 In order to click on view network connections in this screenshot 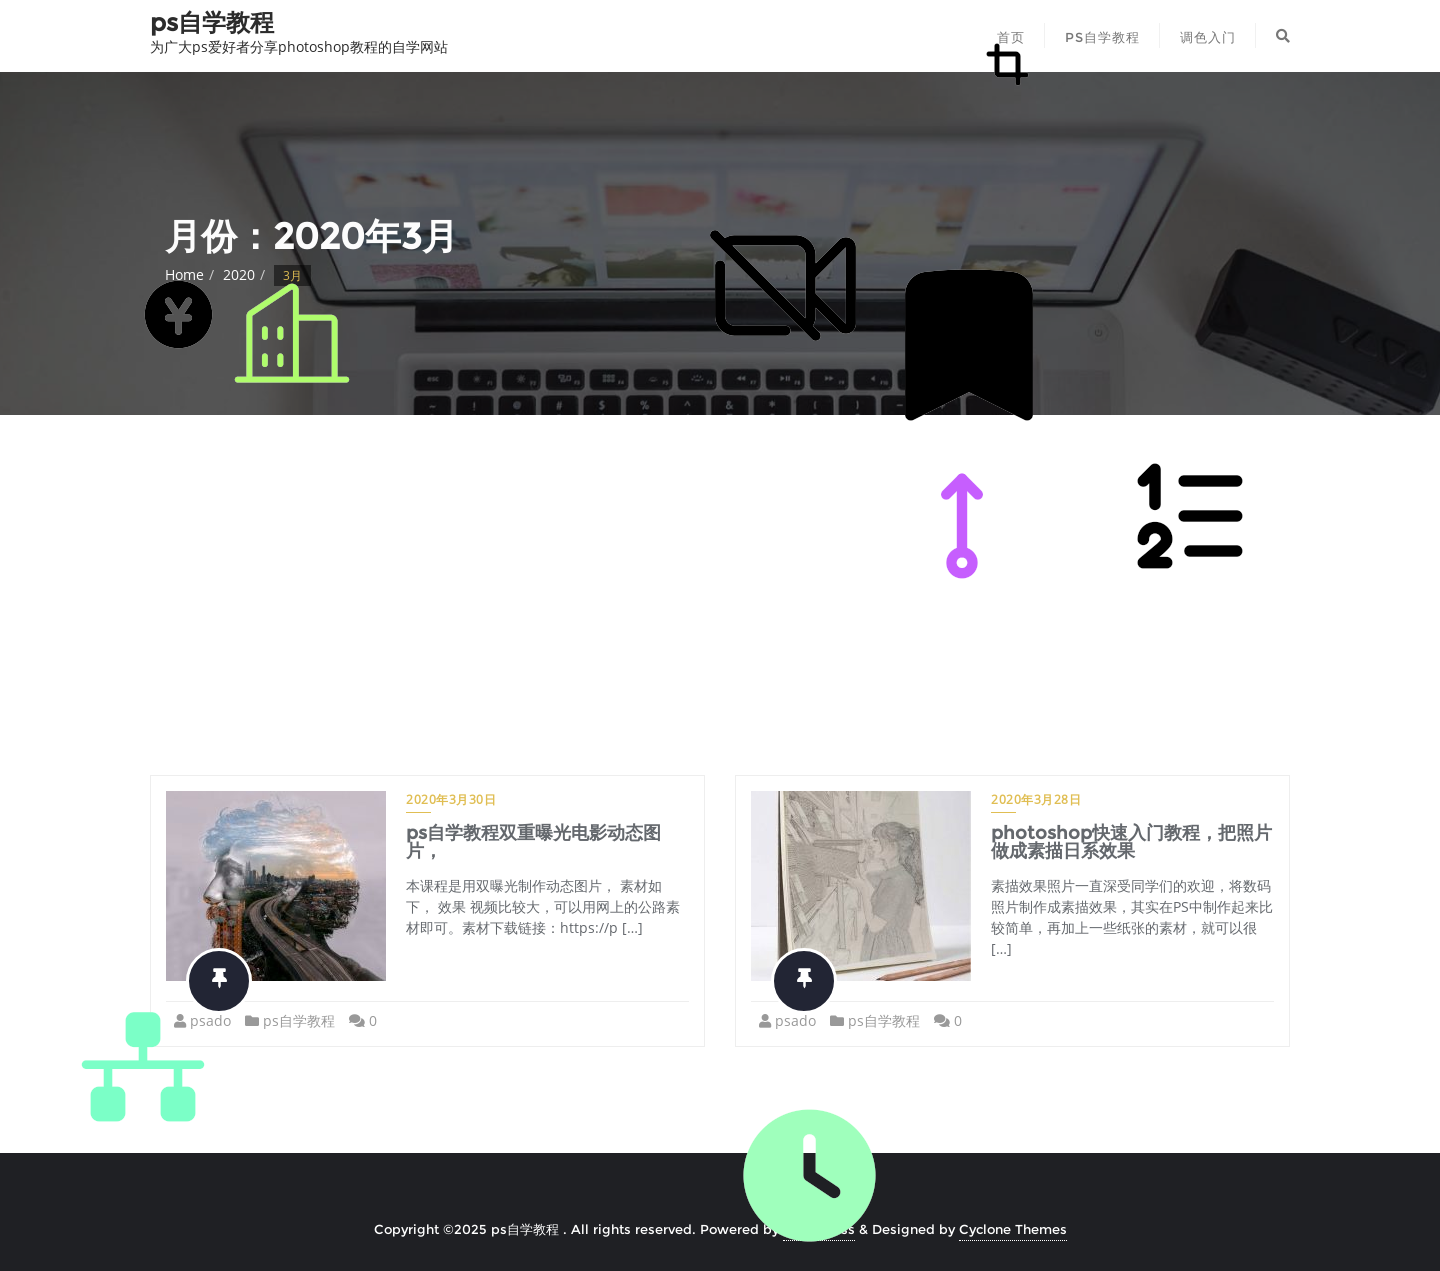, I will do `click(143, 1069)`.